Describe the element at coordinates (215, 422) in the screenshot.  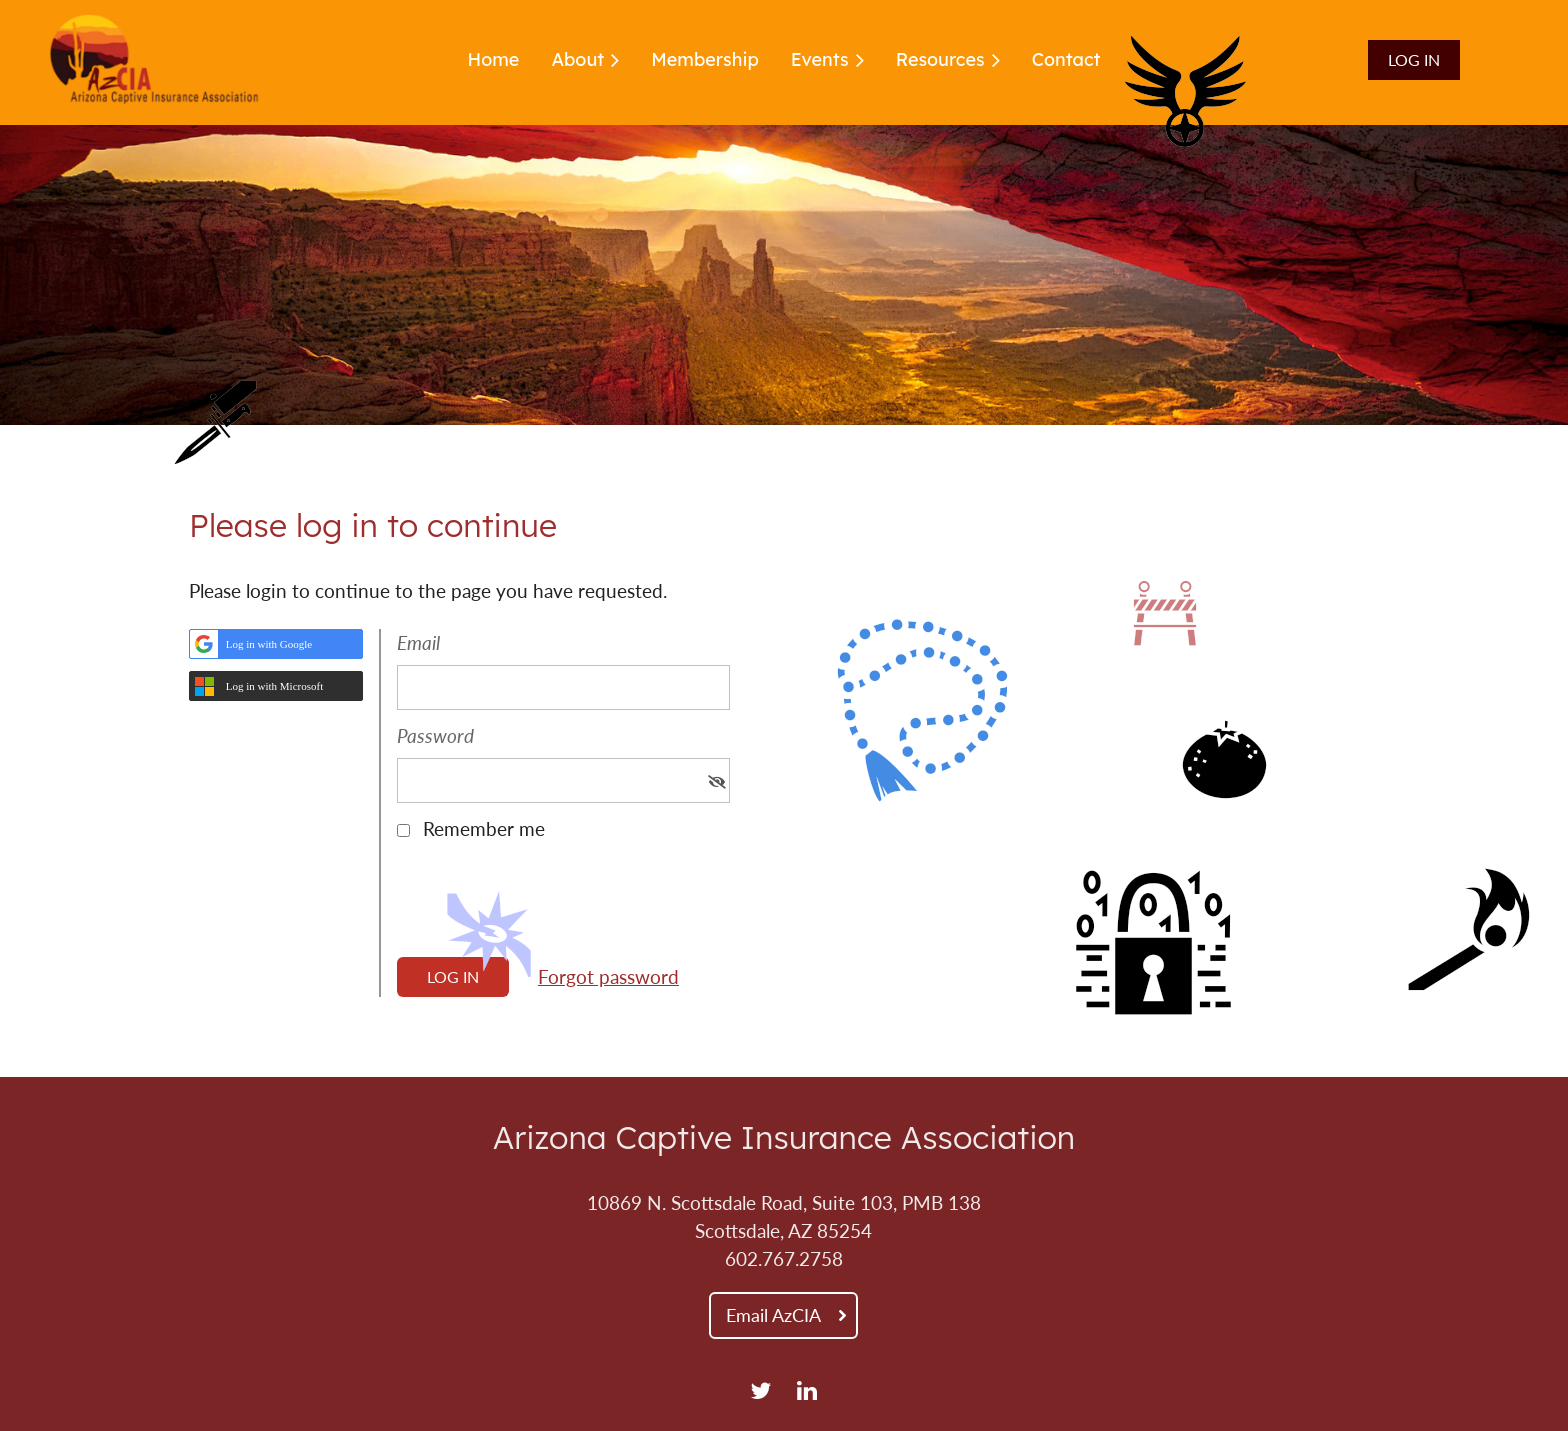
I see `equip bayonet attachment to weapon` at that location.